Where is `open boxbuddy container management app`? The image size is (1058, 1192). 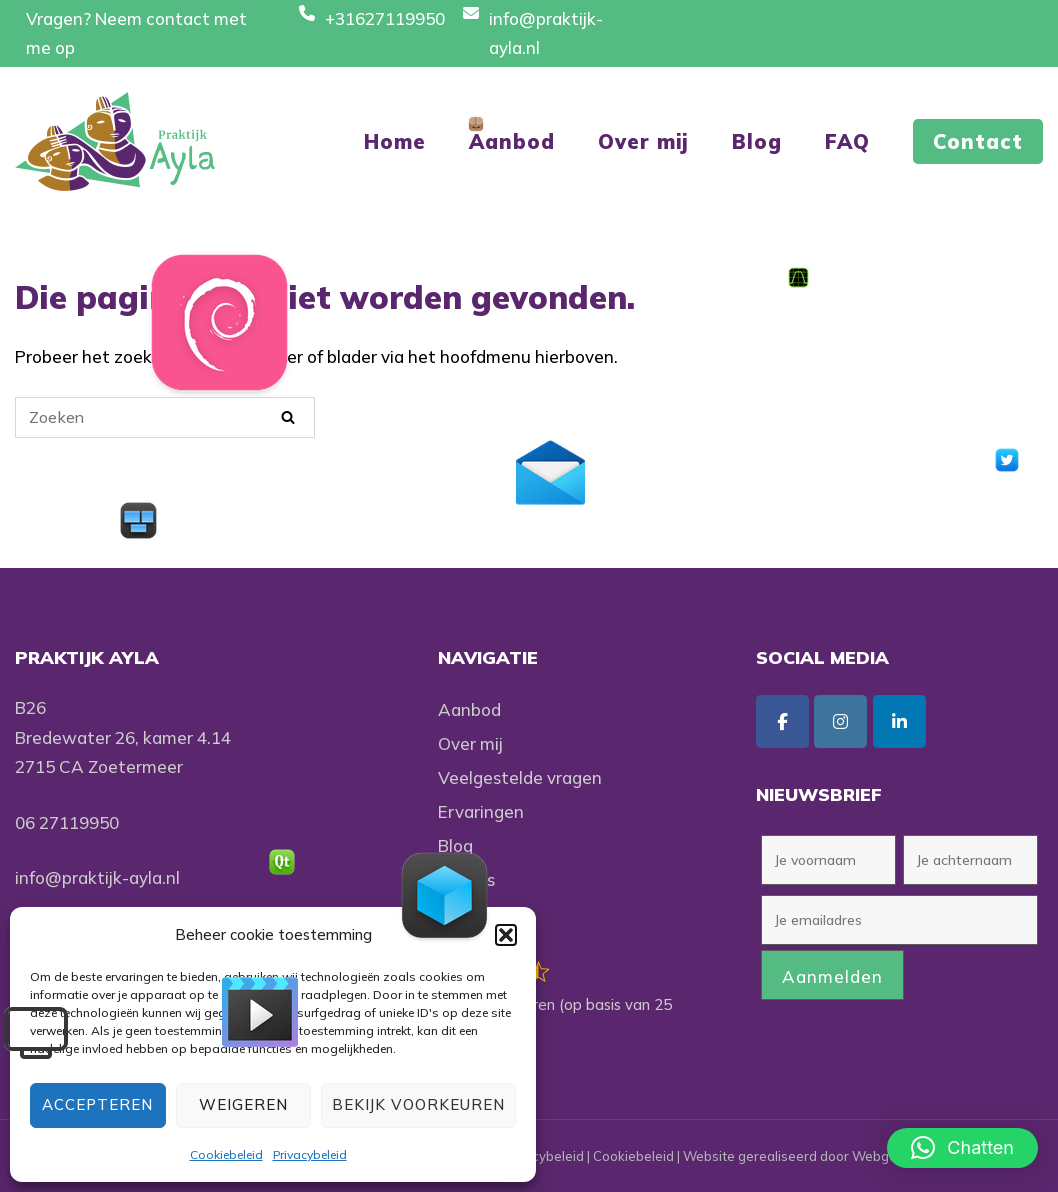 open boxbuddy container management app is located at coordinates (476, 124).